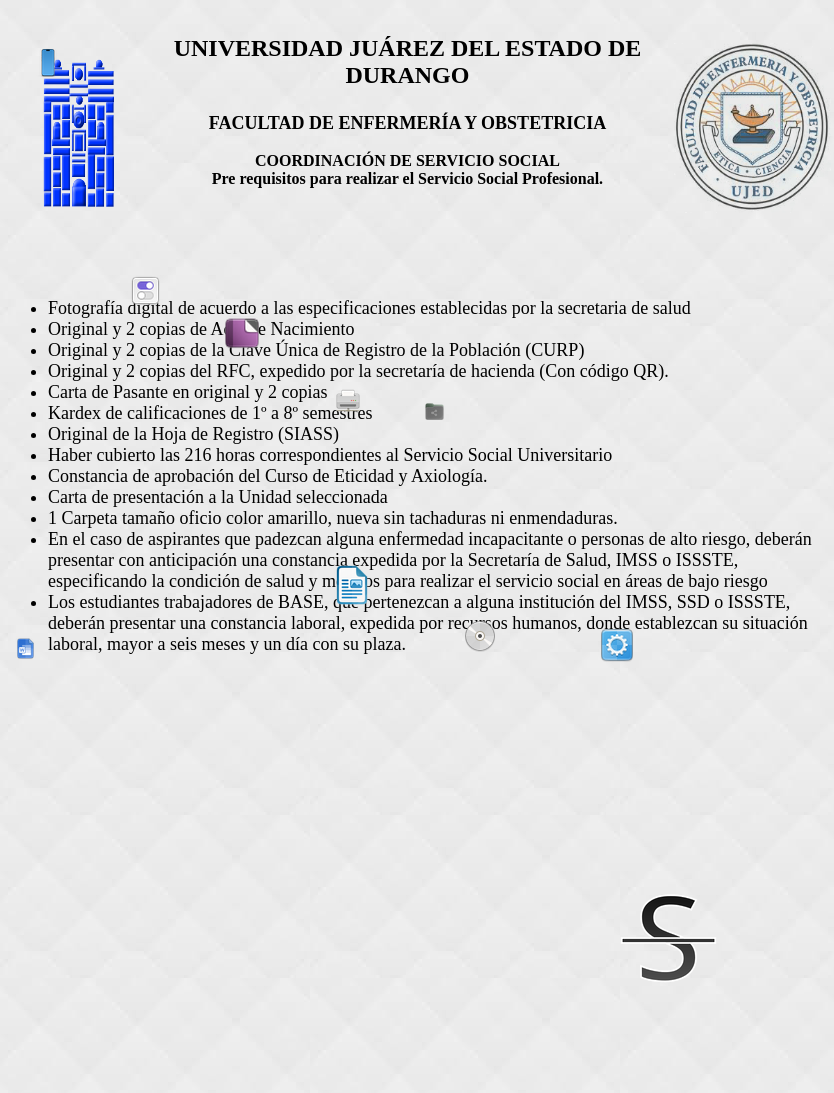  Describe the element at coordinates (145, 290) in the screenshot. I see `open desktop preferences or settings` at that location.